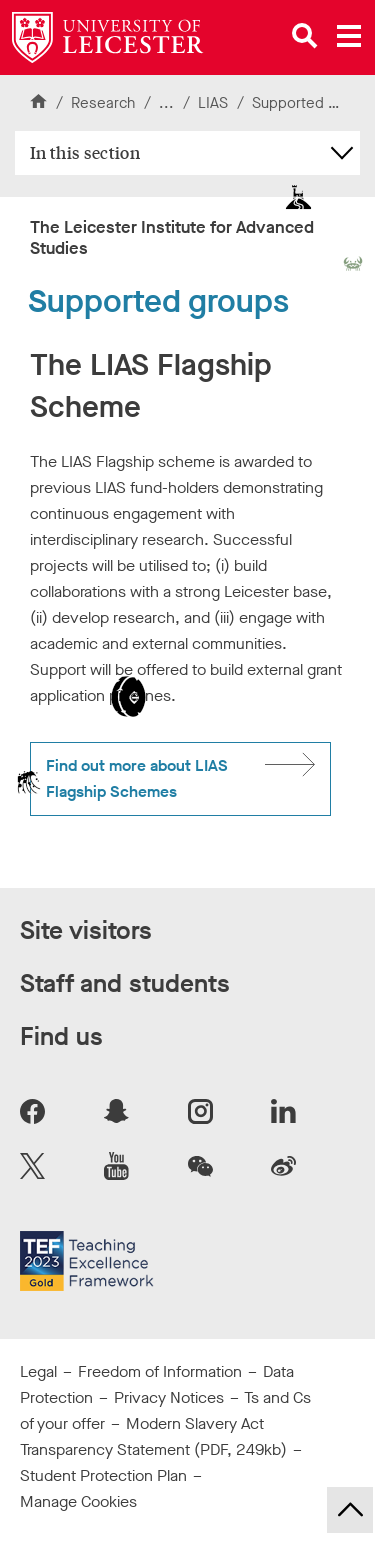  I want to click on ancient or prehistoric game element, so click(128, 696).